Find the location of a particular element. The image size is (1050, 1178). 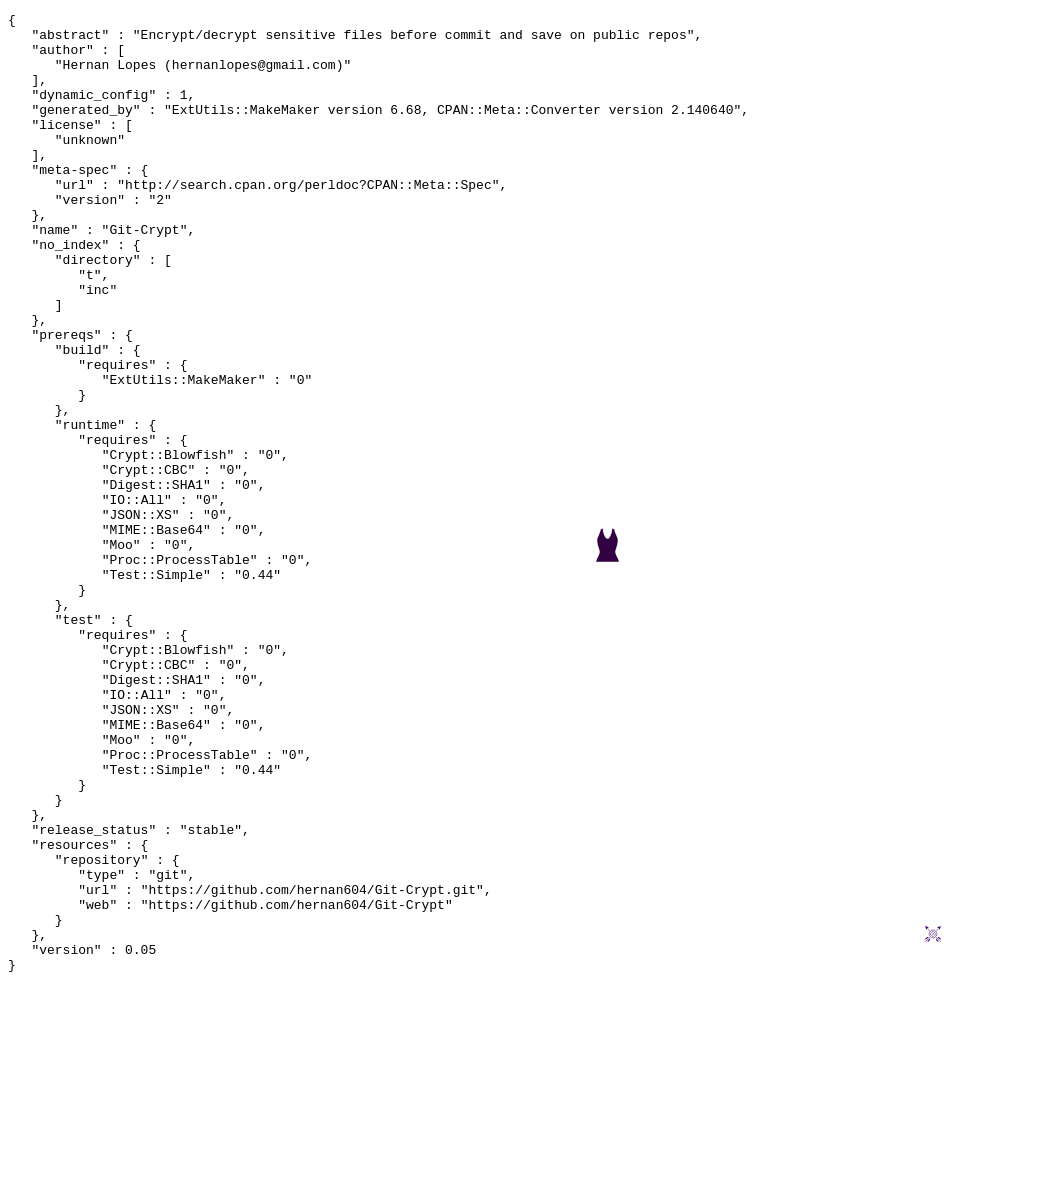

browse sleeveless tops in clothing catalog is located at coordinates (607, 544).